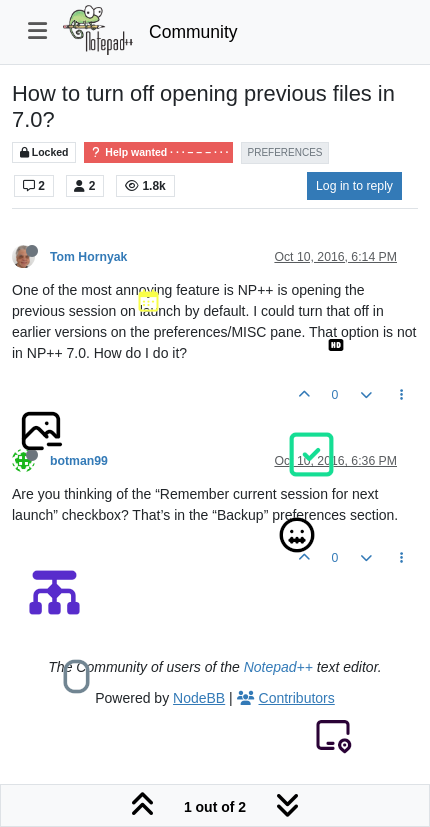  I want to click on indicates high definition video quality, so click(336, 345).